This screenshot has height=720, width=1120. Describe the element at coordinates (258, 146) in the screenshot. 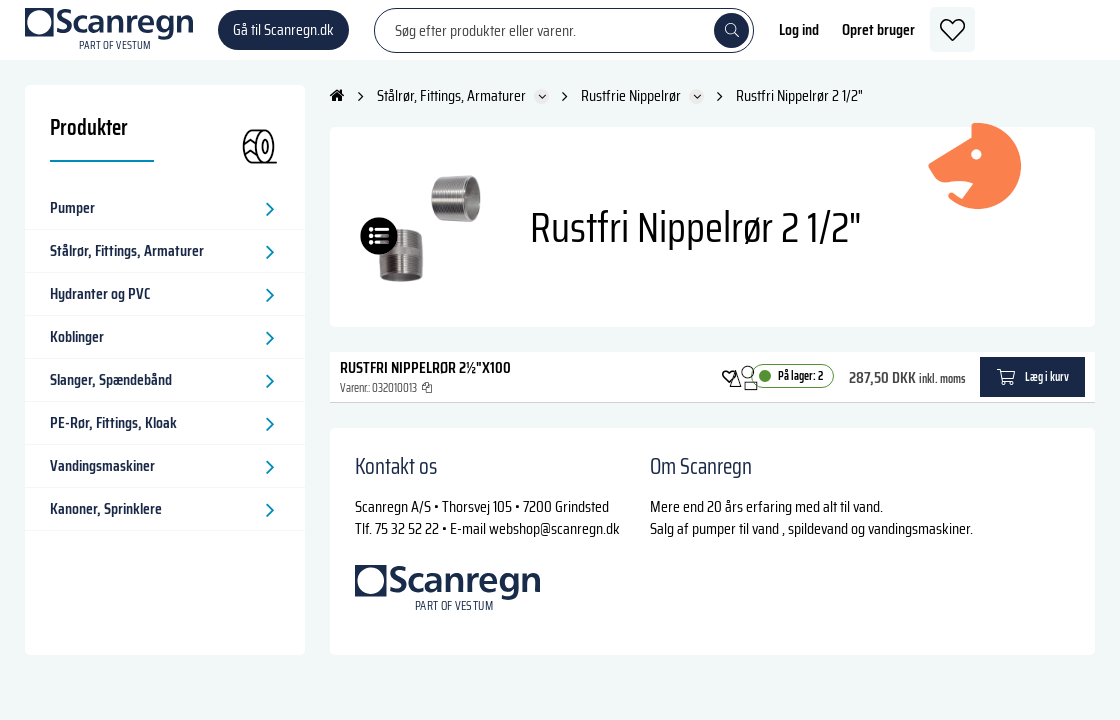

I see `view tire information or status` at that location.